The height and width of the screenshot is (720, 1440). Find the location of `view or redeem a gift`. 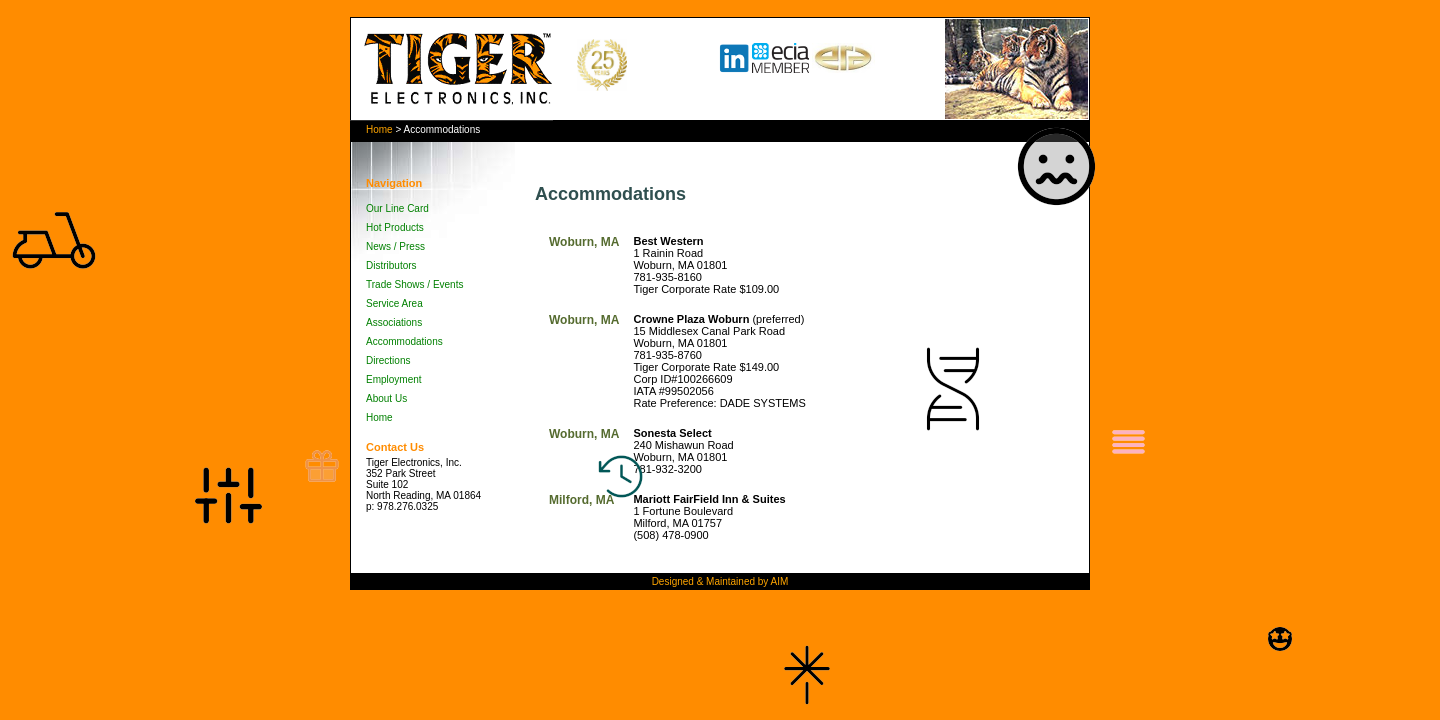

view or redeem a gift is located at coordinates (322, 468).